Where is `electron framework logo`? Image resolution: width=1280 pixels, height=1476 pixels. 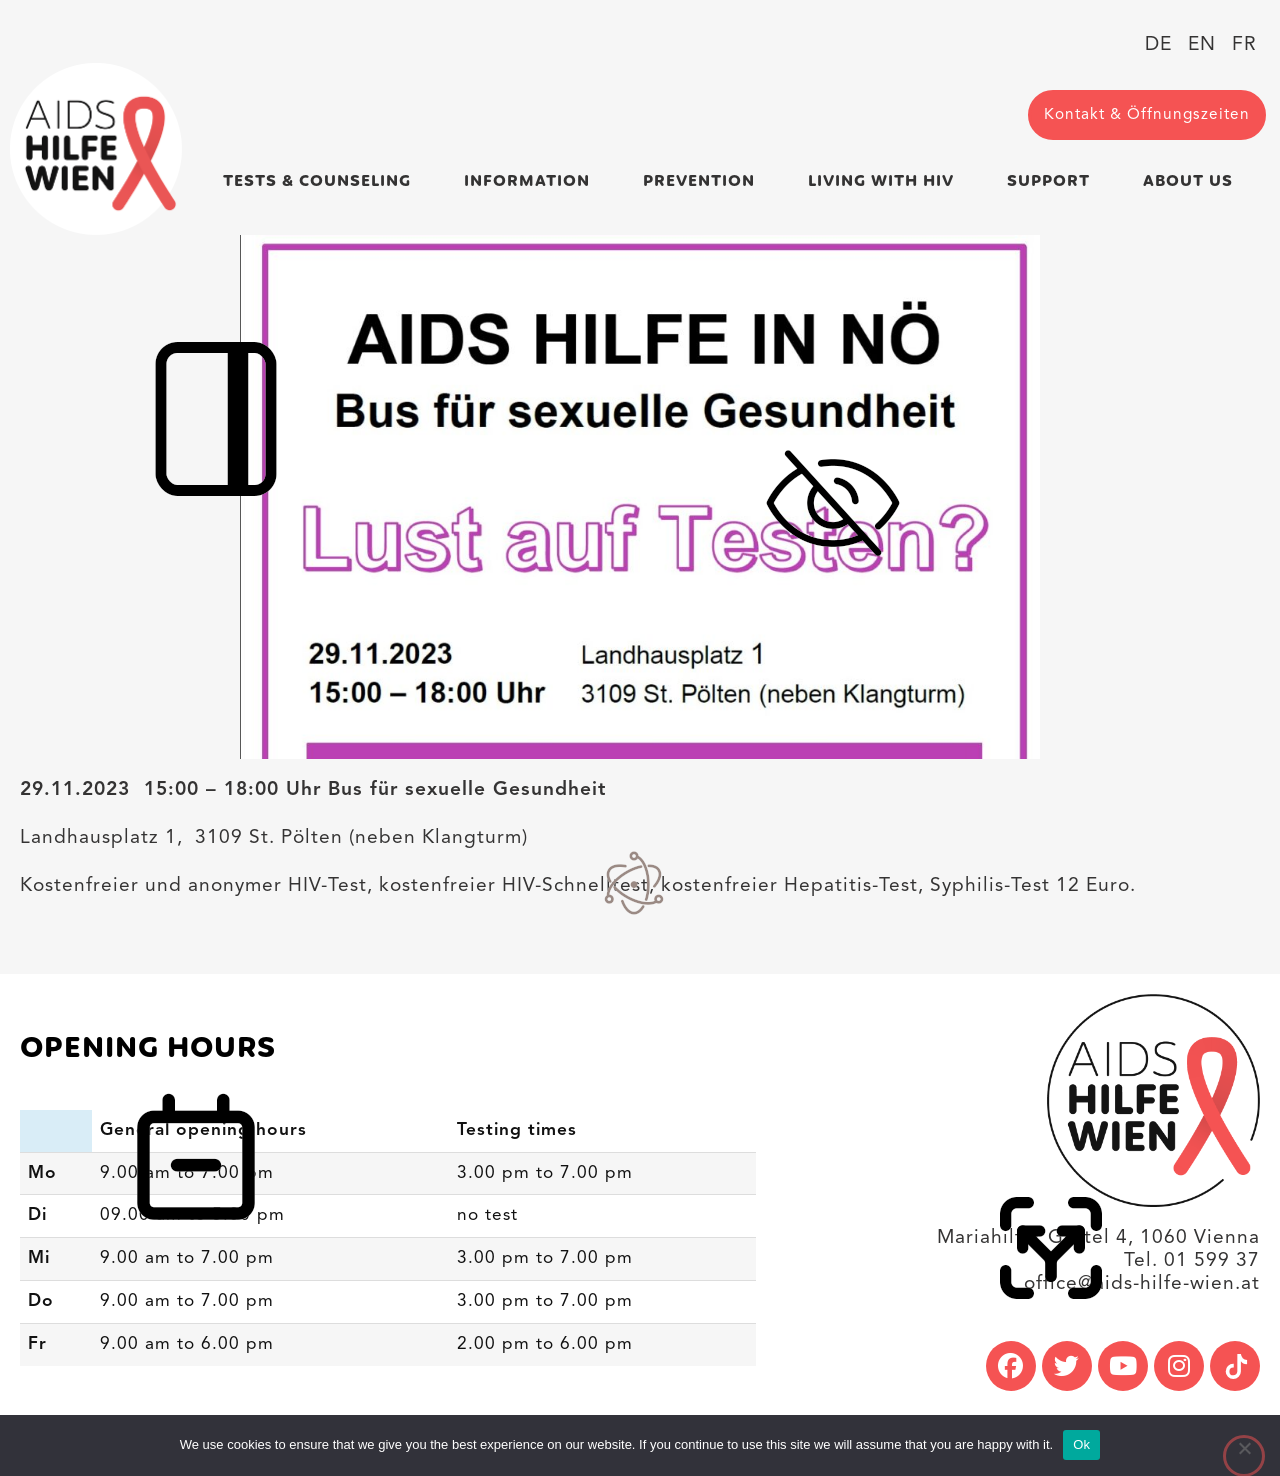
electron framework logo is located at coordinates (634, 883).